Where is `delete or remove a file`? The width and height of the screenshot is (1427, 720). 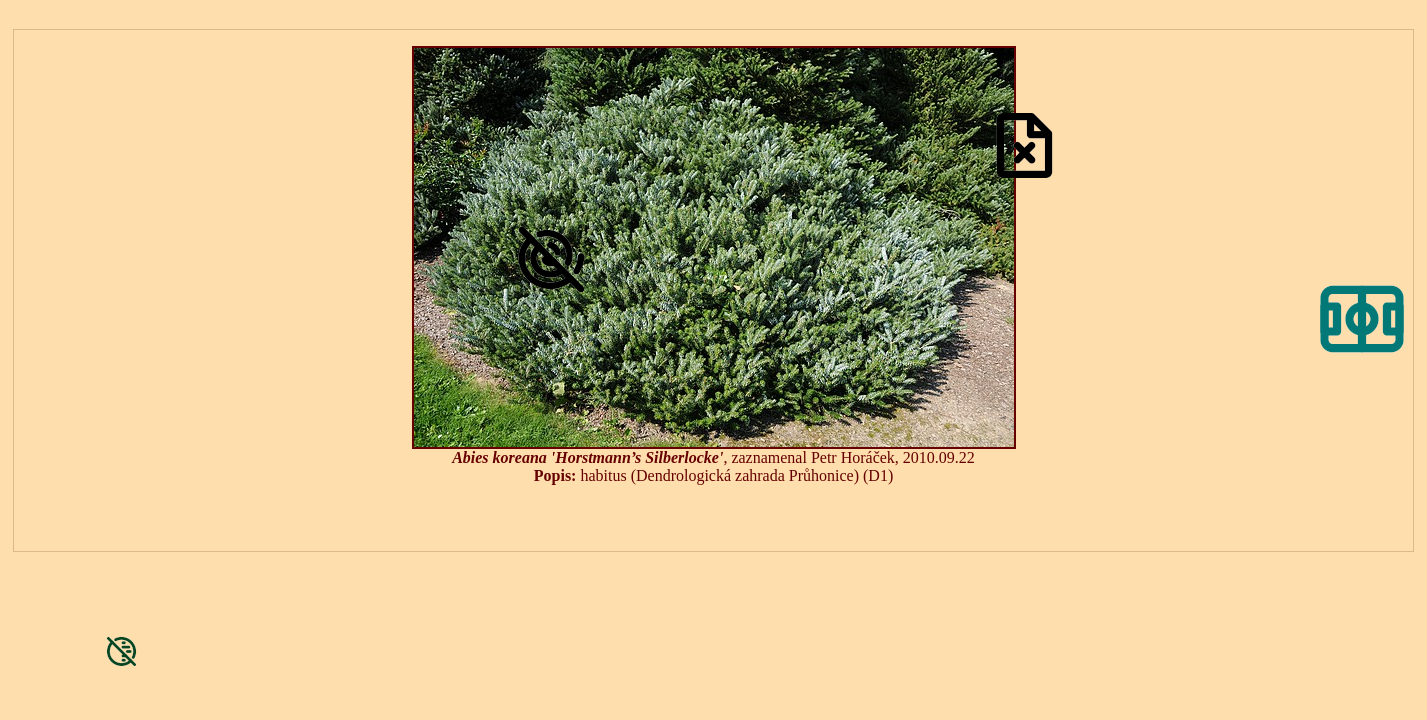 delete or remove a file is located at coordinates (1024, 145).